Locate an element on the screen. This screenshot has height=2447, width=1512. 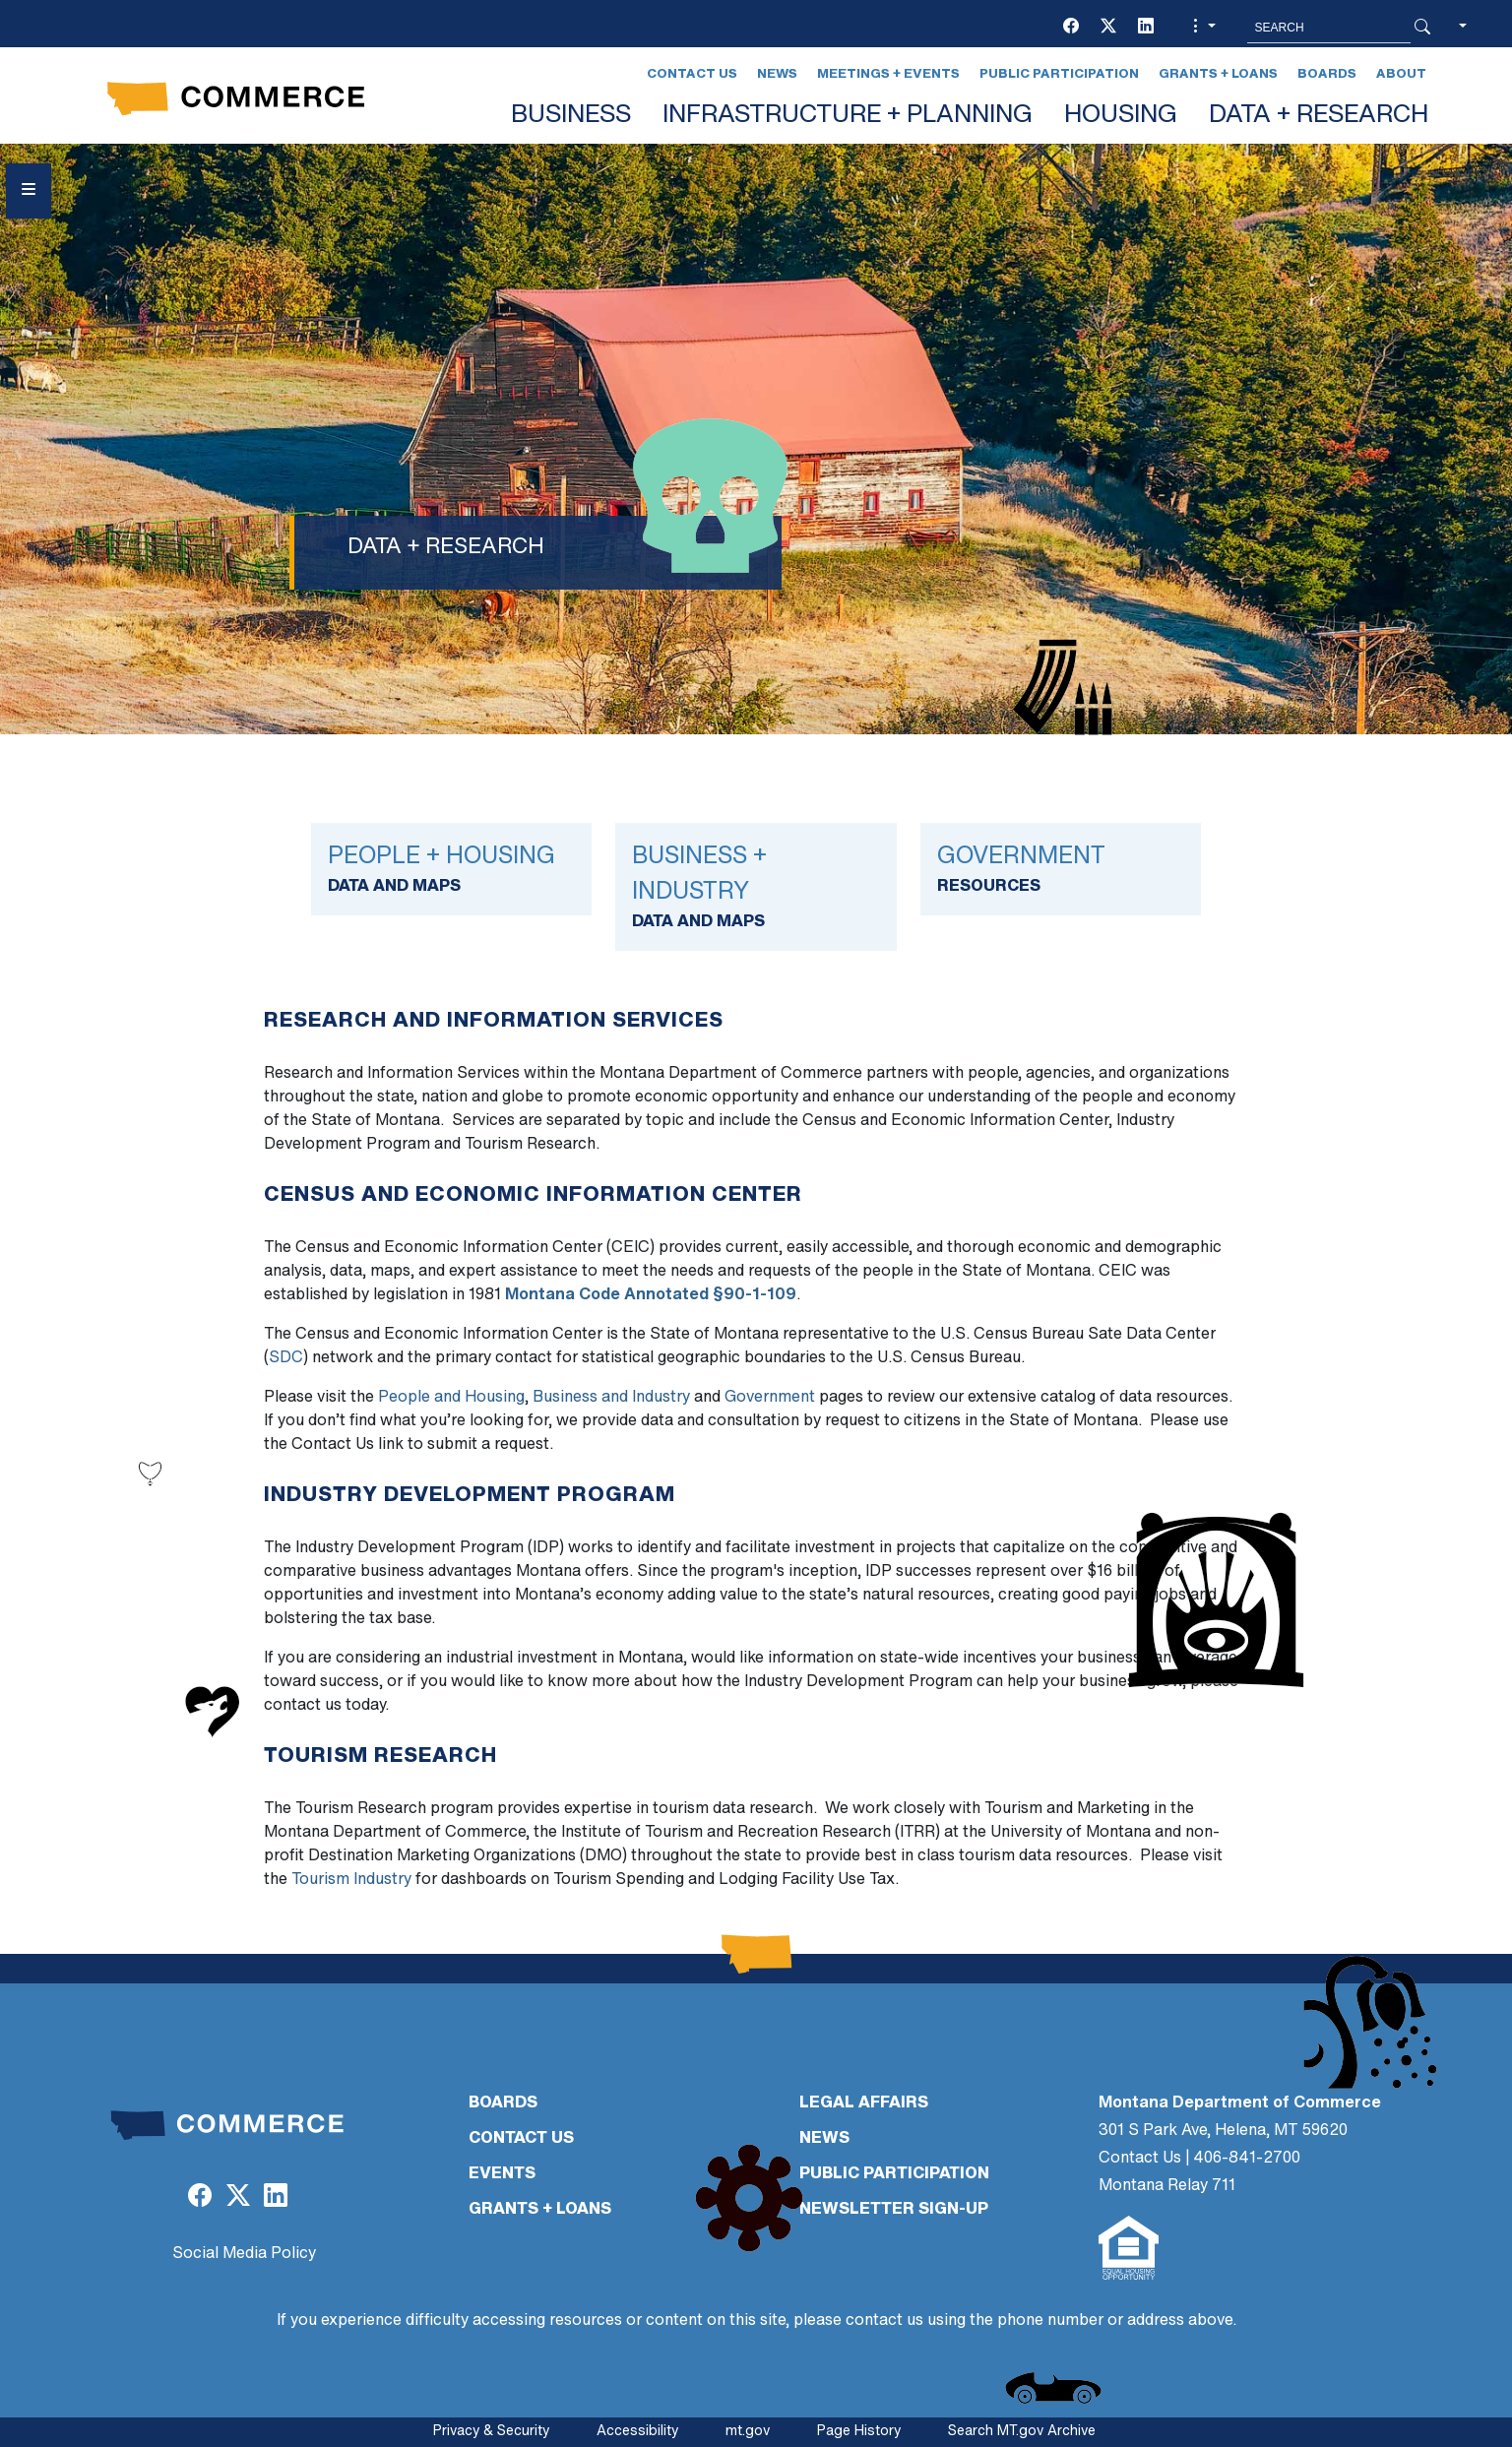
mysterious or hidden content reveal is located at coordinates (1216, 1600).